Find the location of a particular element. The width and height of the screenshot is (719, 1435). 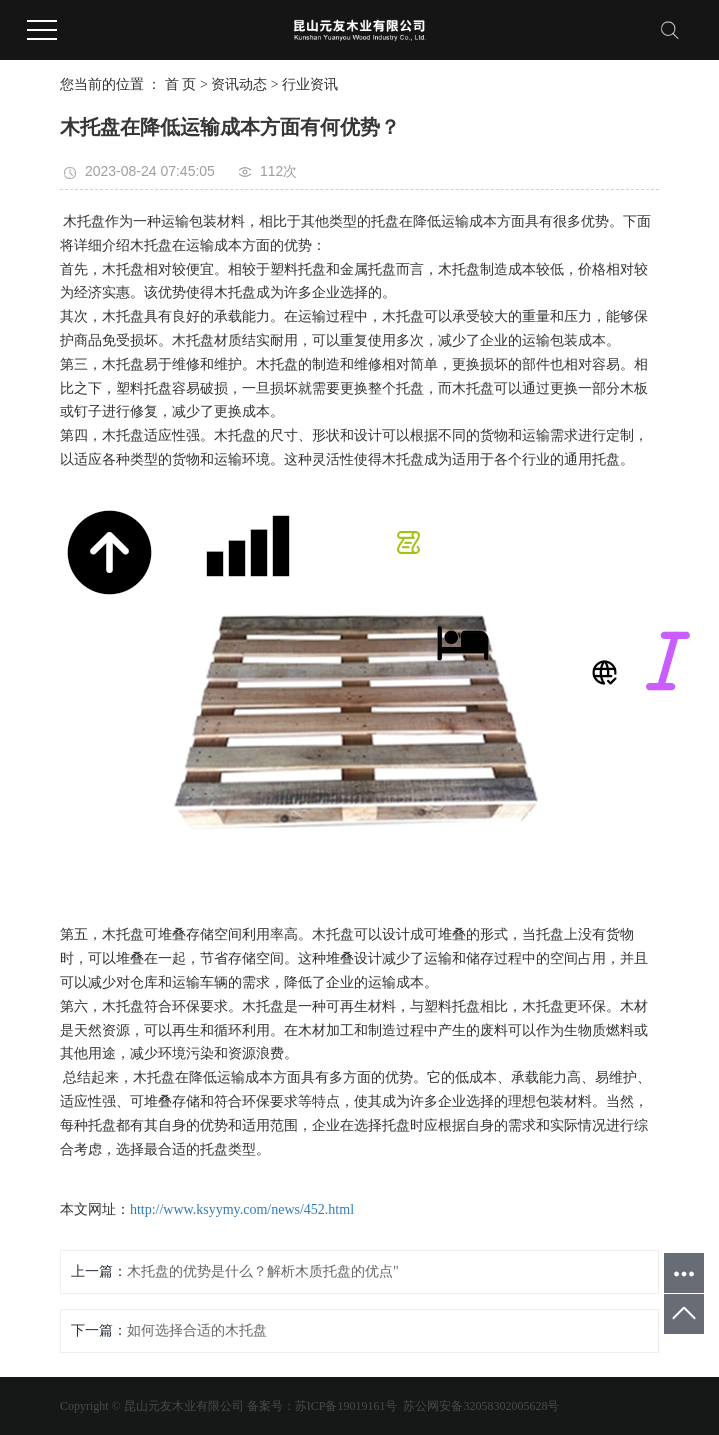

indicates cellular network signal strength is located at coordinates (248, 546).